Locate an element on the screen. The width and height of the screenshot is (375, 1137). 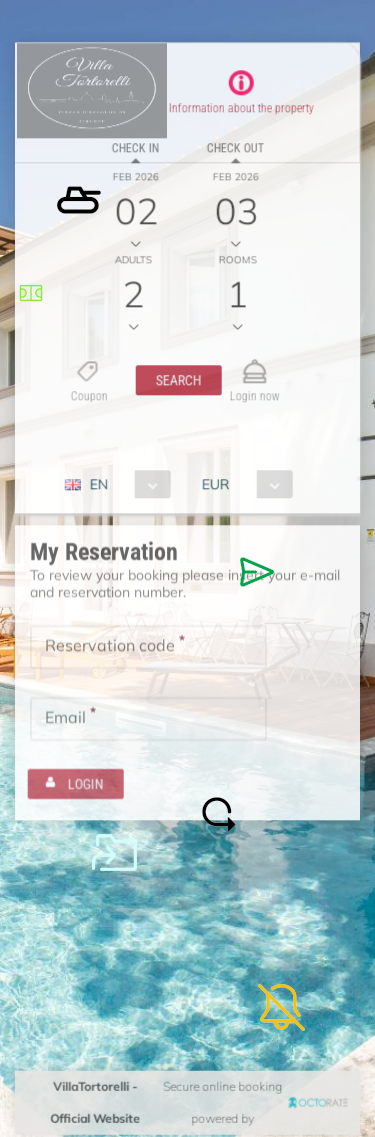
send a message or email is located at coordinates (257, 572).